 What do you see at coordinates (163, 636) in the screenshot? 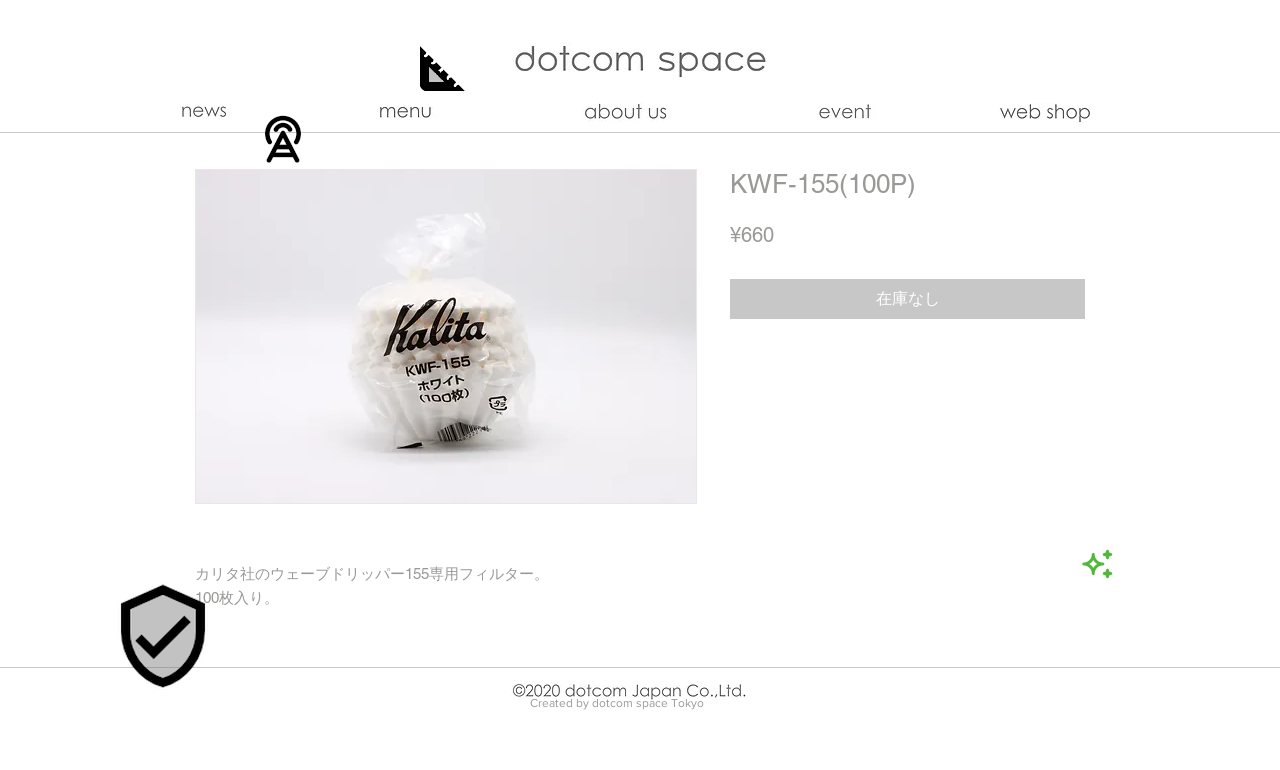
I see `indicates a verified or trusted user account` at bounding box center [163, 636].